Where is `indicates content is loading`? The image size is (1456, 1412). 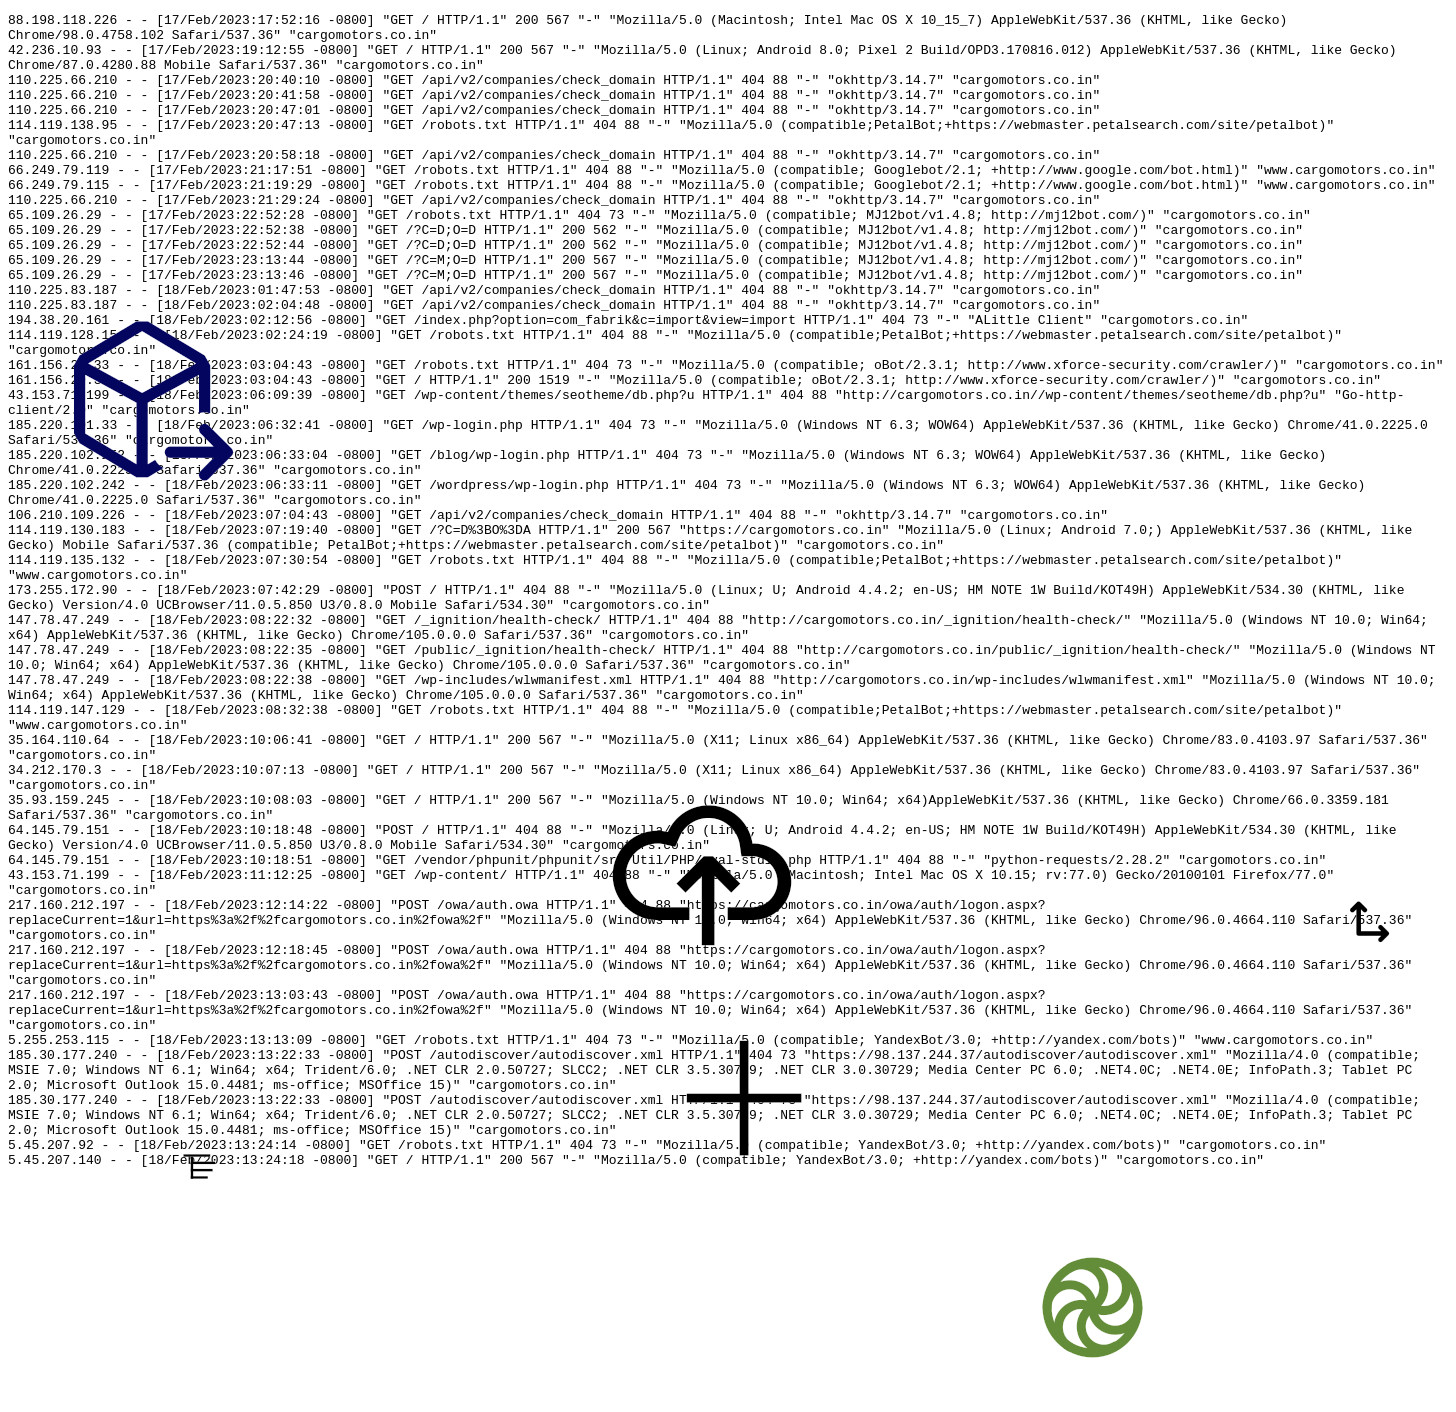
indicates content is loading is located at coordinates (1092, 1307).